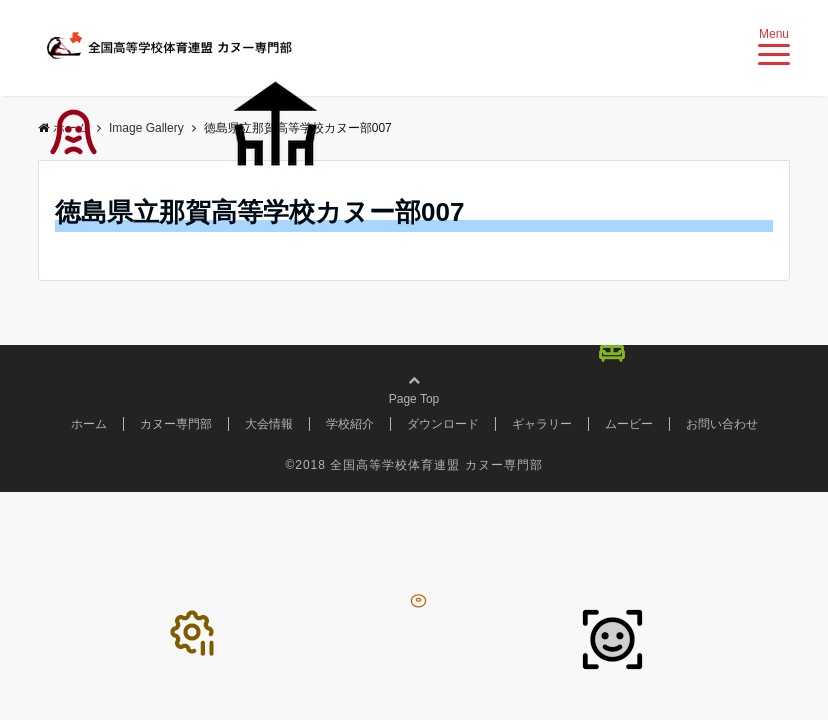 Image resolution: width=828 pixels, height=720 pixels. I want to click on select a 3D torus shape in modeling software, so click(418, 600).